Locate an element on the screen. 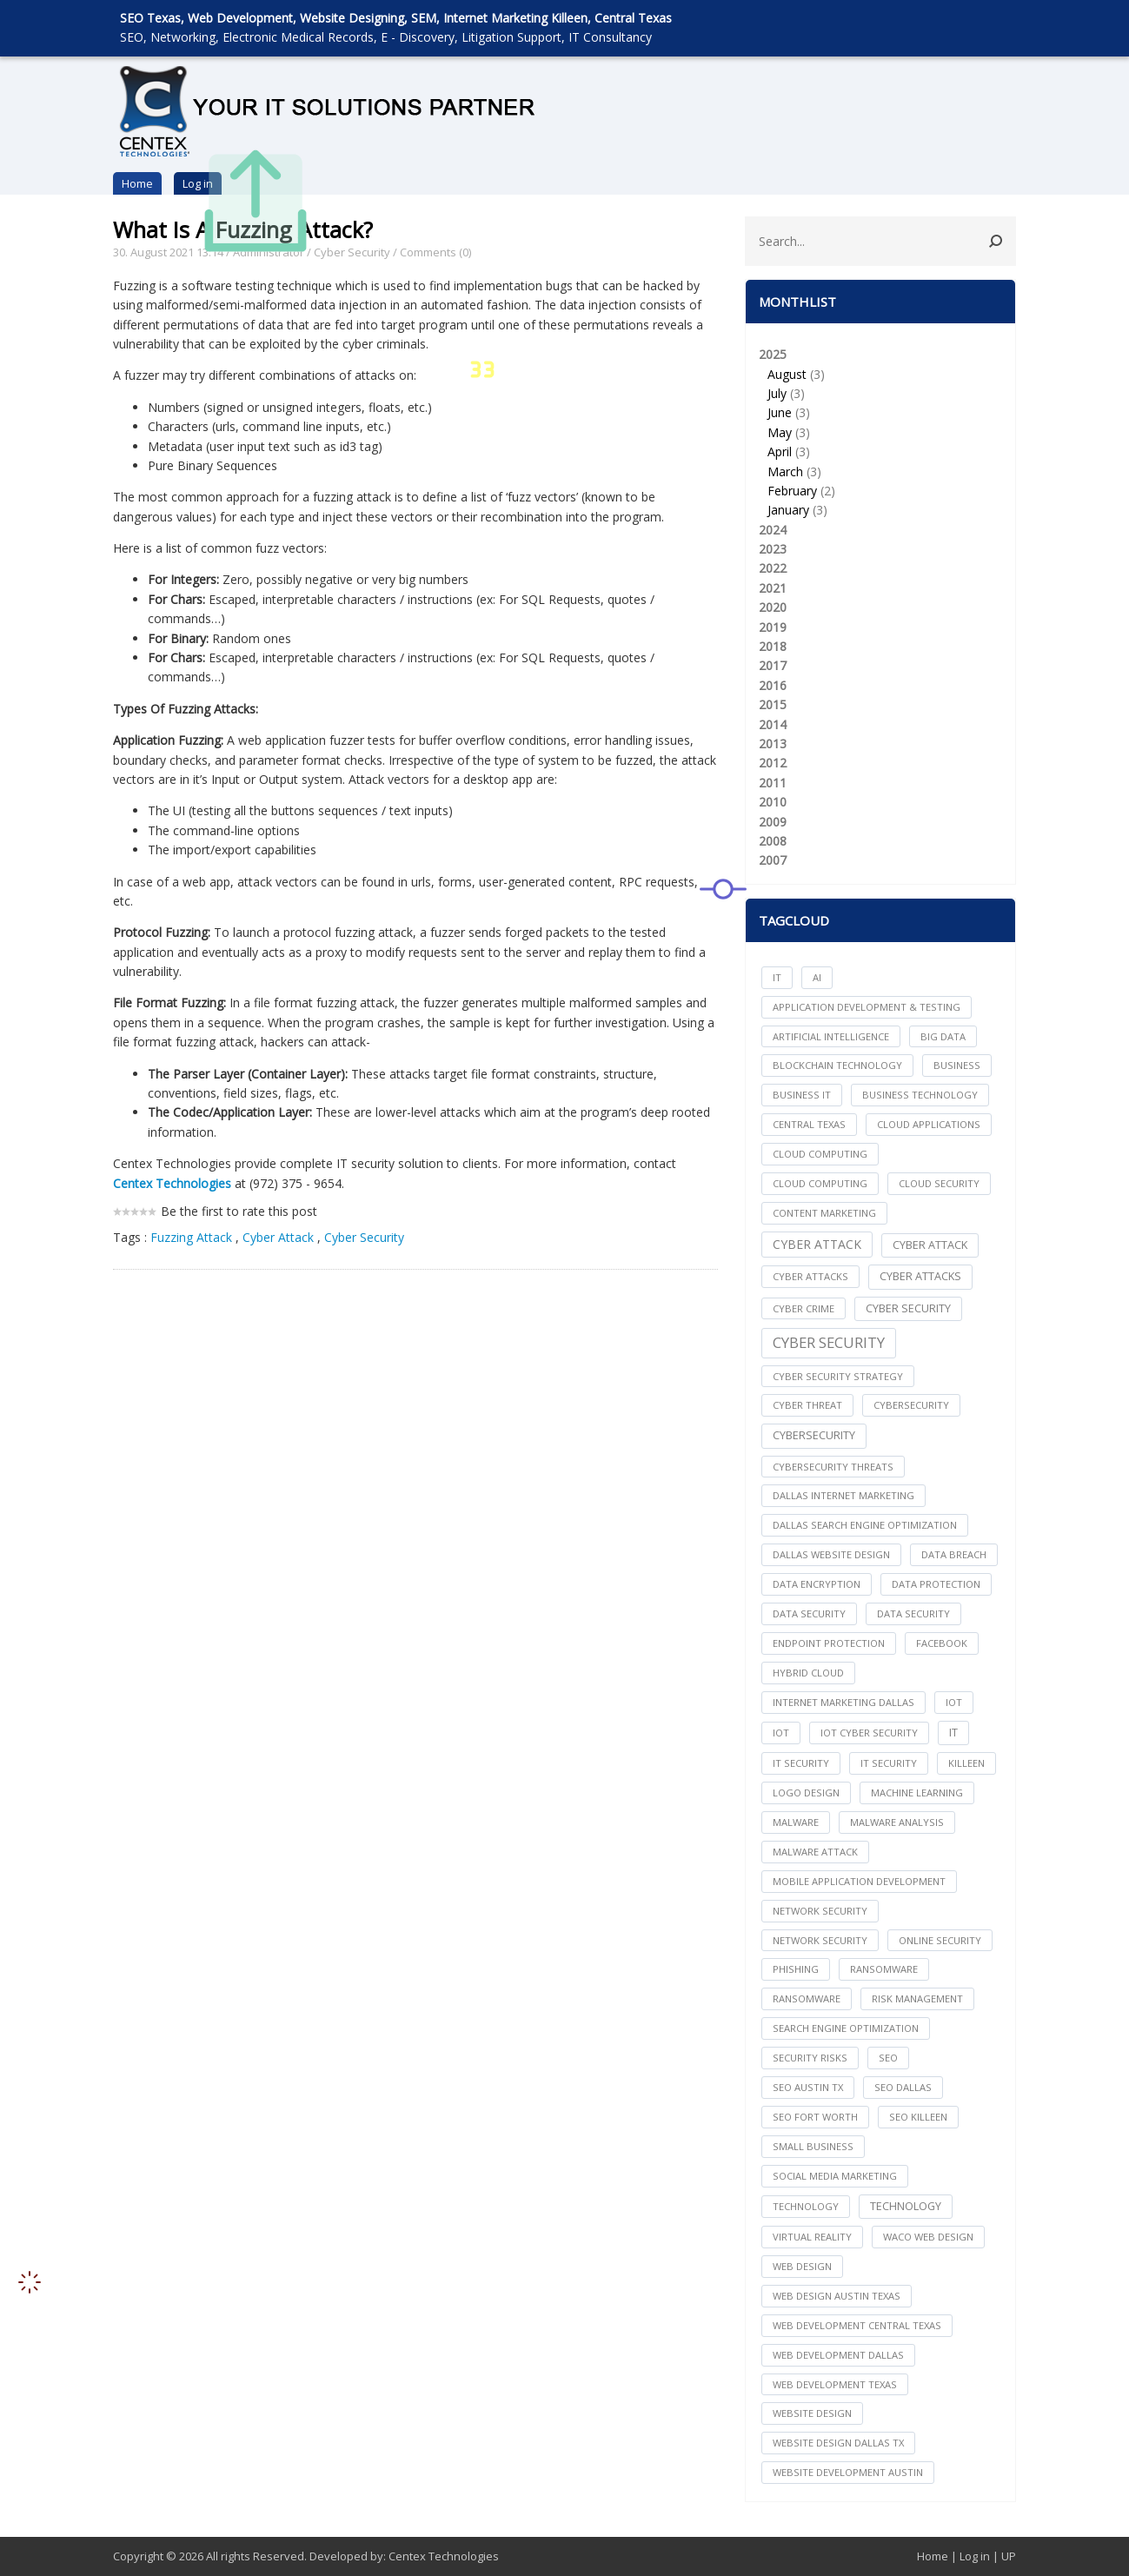 This screenshot has height=2576, width=1129. indicates item number 33 in a list or sequence is located at coordinates (482, 369).